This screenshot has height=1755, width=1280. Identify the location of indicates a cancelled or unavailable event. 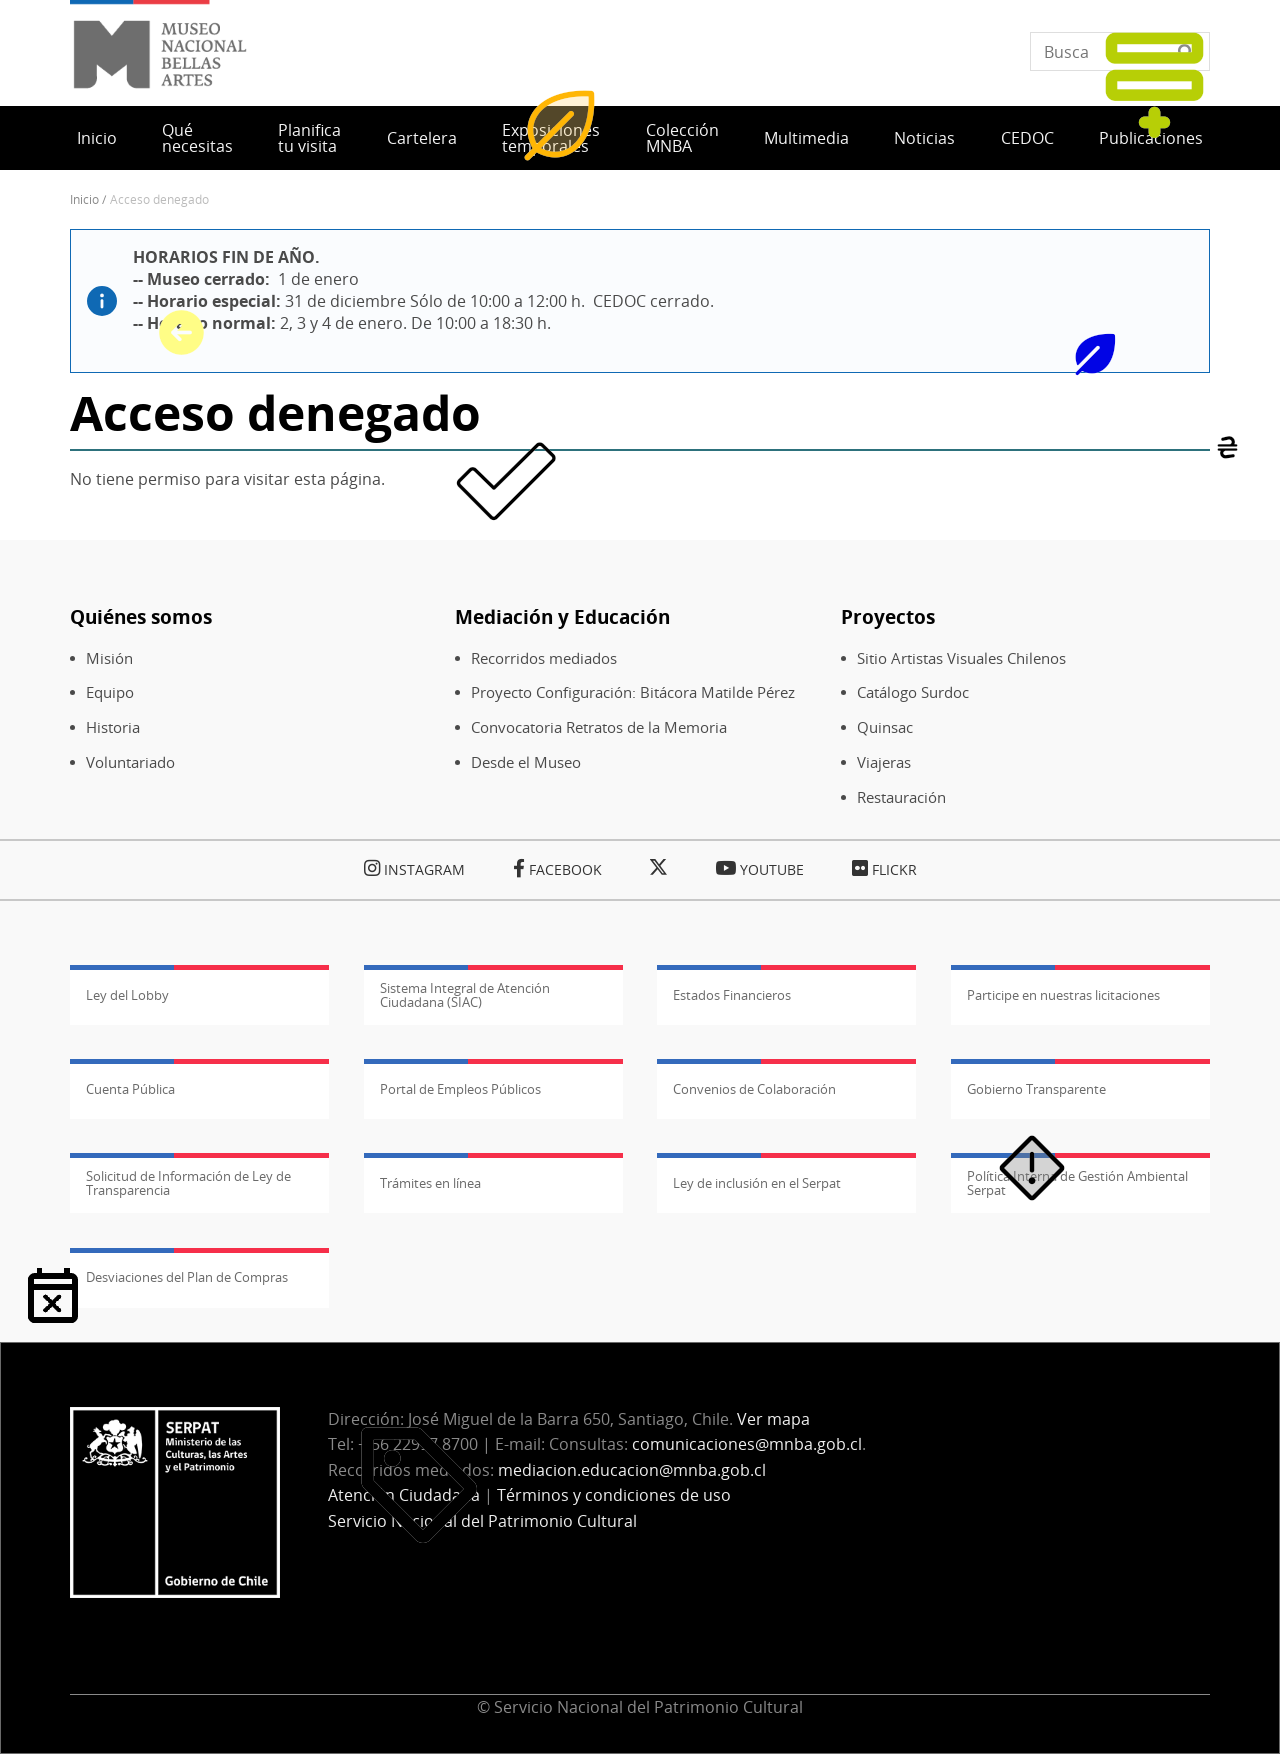
(53, 1298).